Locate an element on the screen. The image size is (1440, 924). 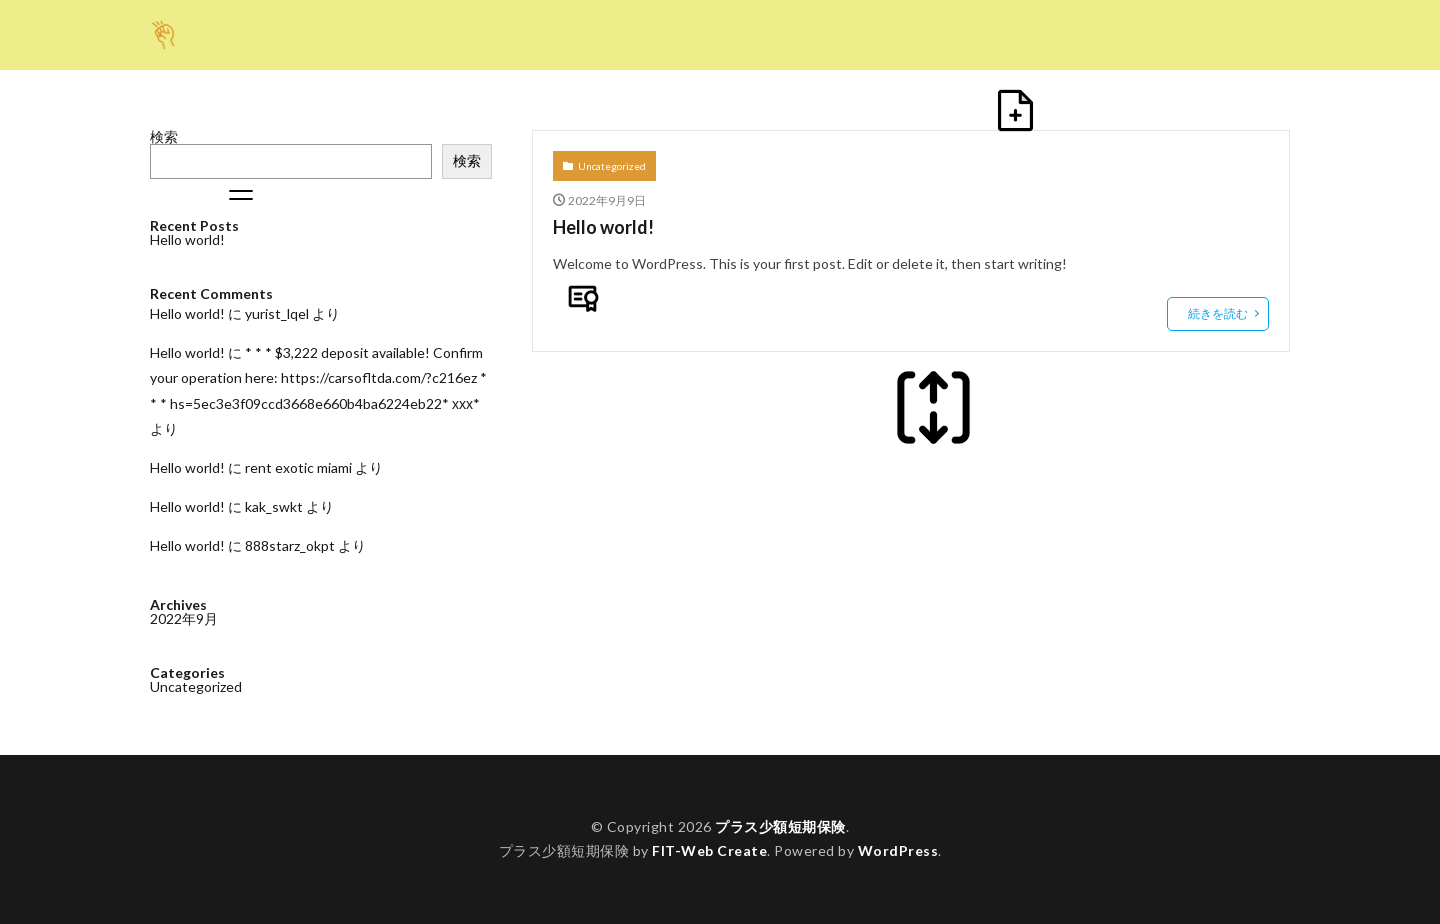
view your certificates or credentials is located at coordinates (582, 297).